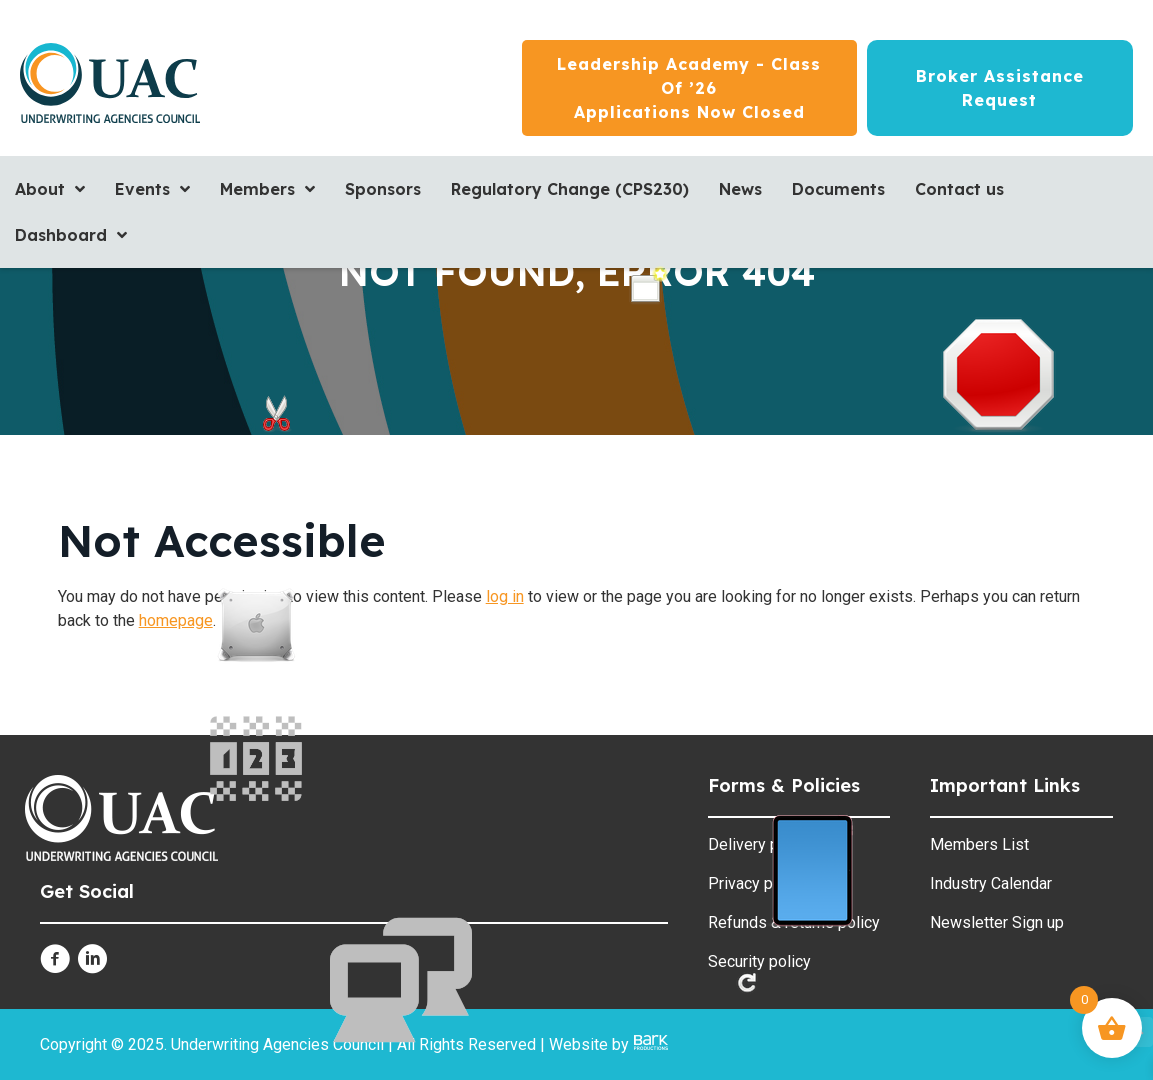  I want to click on connected iPad device, so click(812, 871).